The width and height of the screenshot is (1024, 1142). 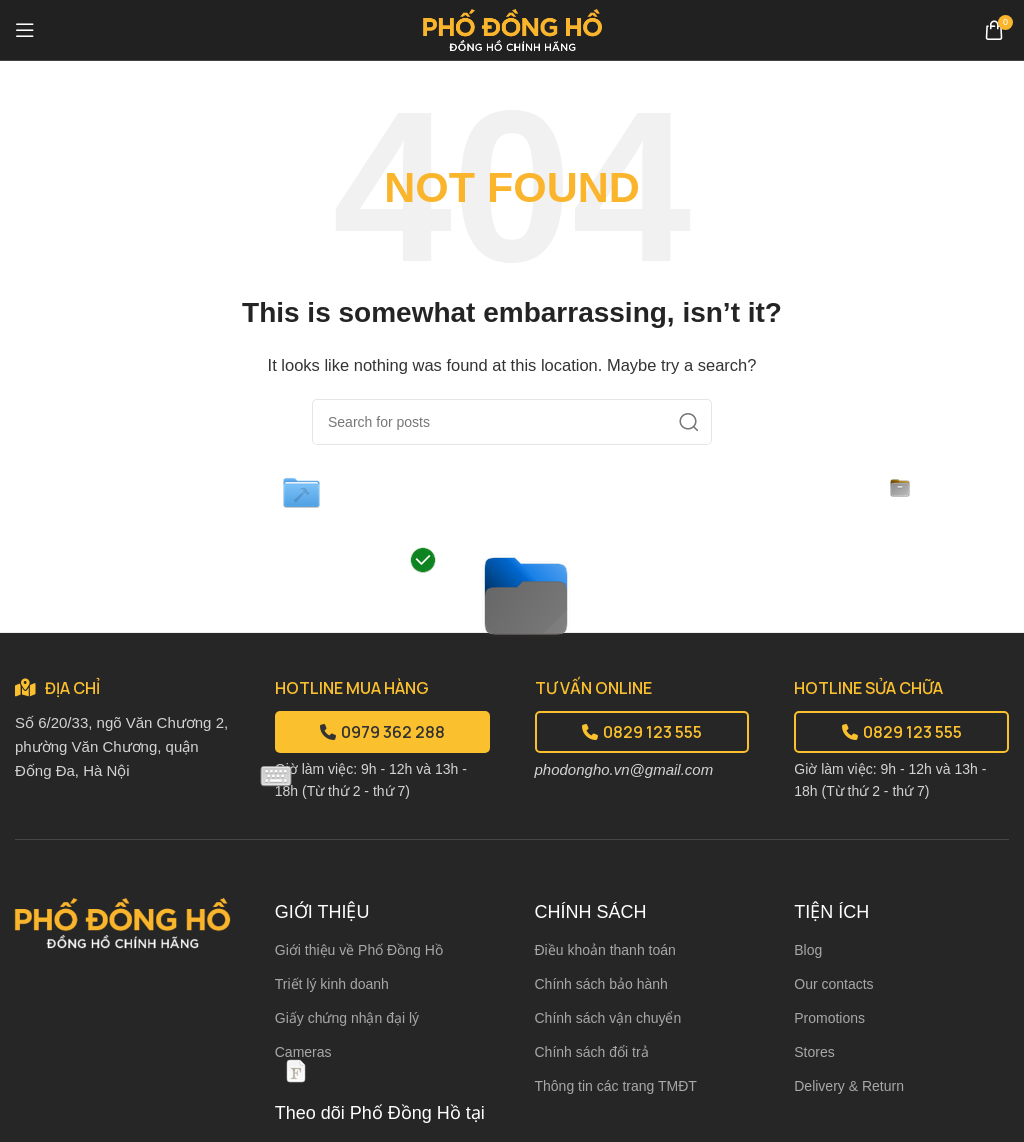 What do you see at coordinates (900, 488) in the screenshot?
I see `open the file manager application` at bounding box center [900, 488].